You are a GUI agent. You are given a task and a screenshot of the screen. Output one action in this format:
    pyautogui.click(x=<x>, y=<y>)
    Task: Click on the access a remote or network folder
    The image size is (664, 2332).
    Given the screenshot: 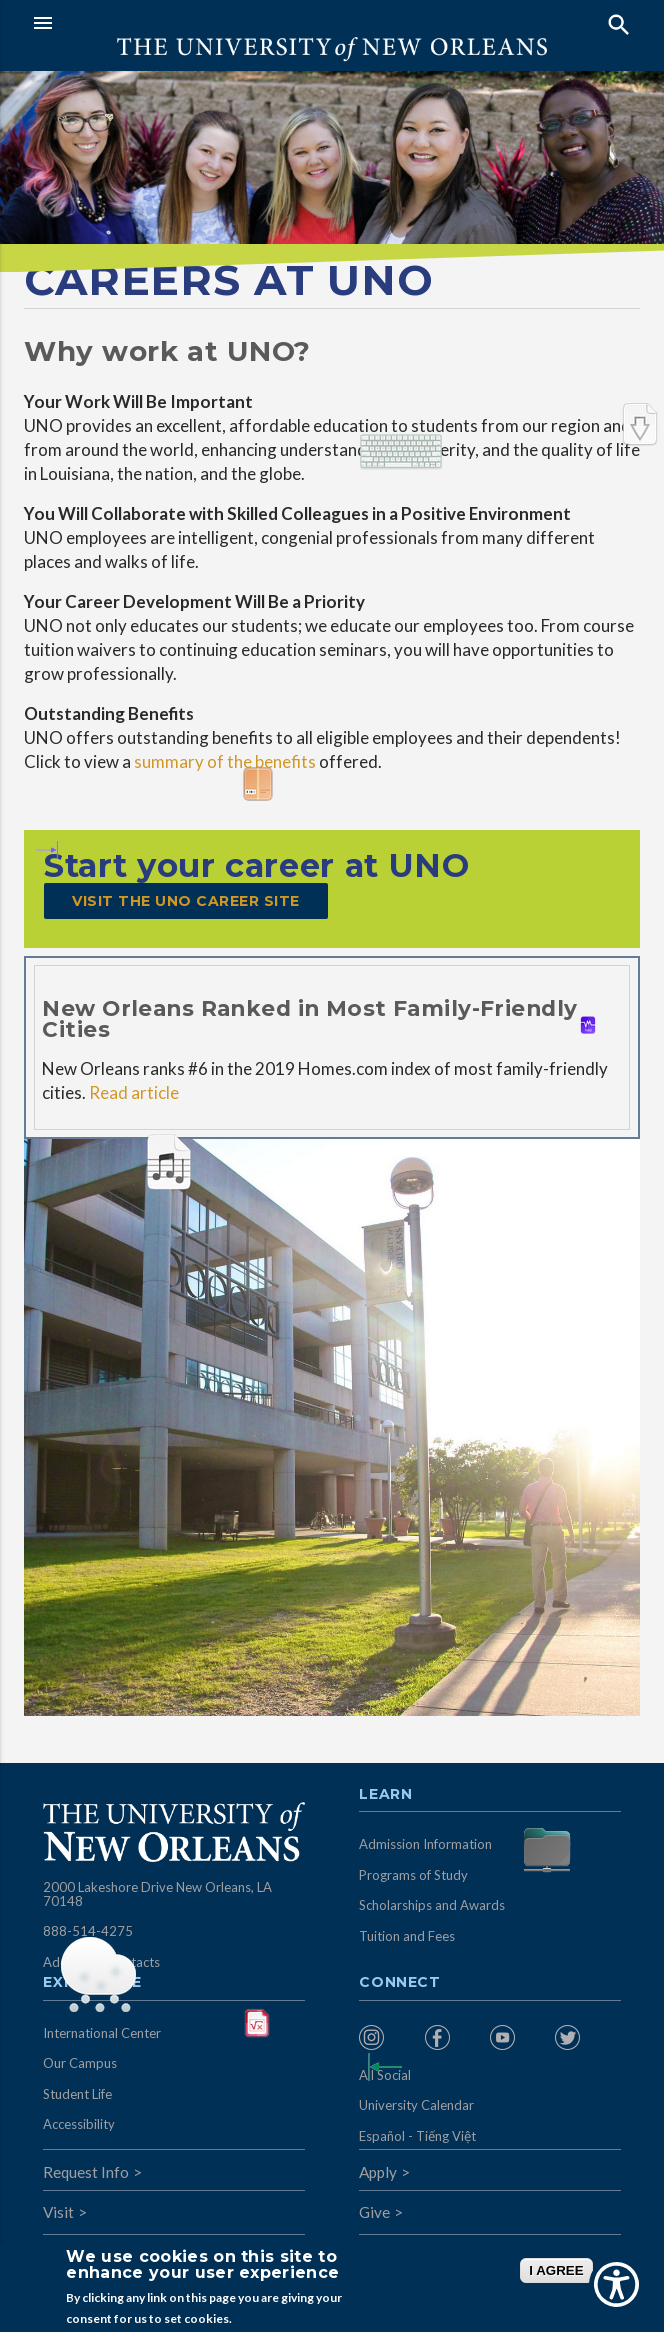 What is the action you would take?
    pyautogui.click(x=547, y=1849)
    